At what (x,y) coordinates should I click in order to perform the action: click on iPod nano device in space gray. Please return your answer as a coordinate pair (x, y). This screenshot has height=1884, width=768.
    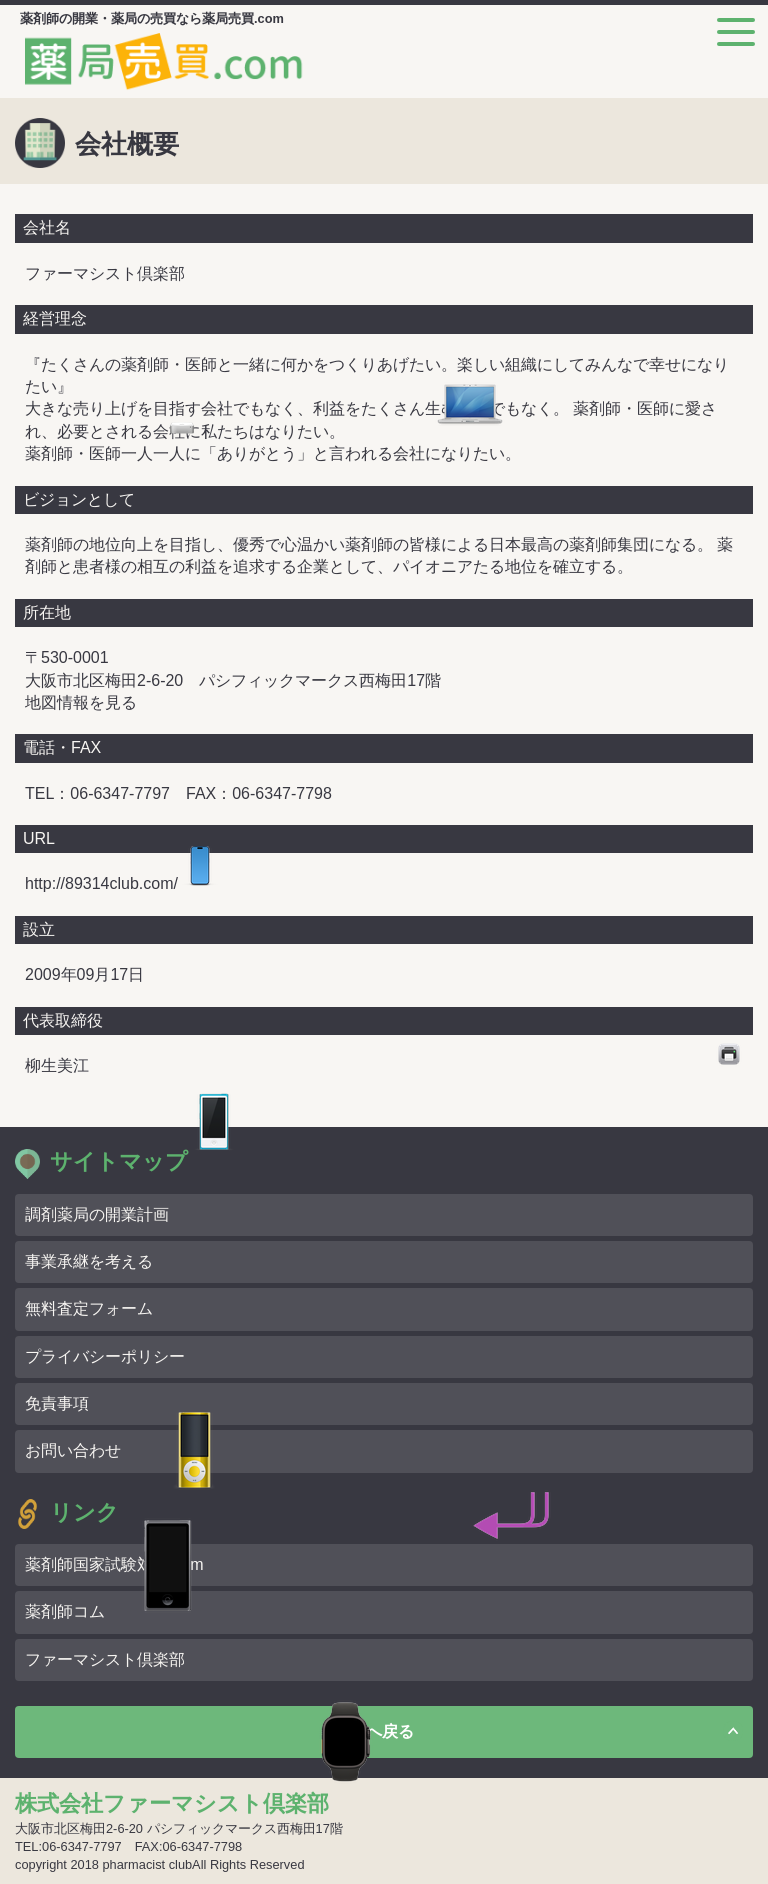
    Looking at the image, I should click on (167, 1565).